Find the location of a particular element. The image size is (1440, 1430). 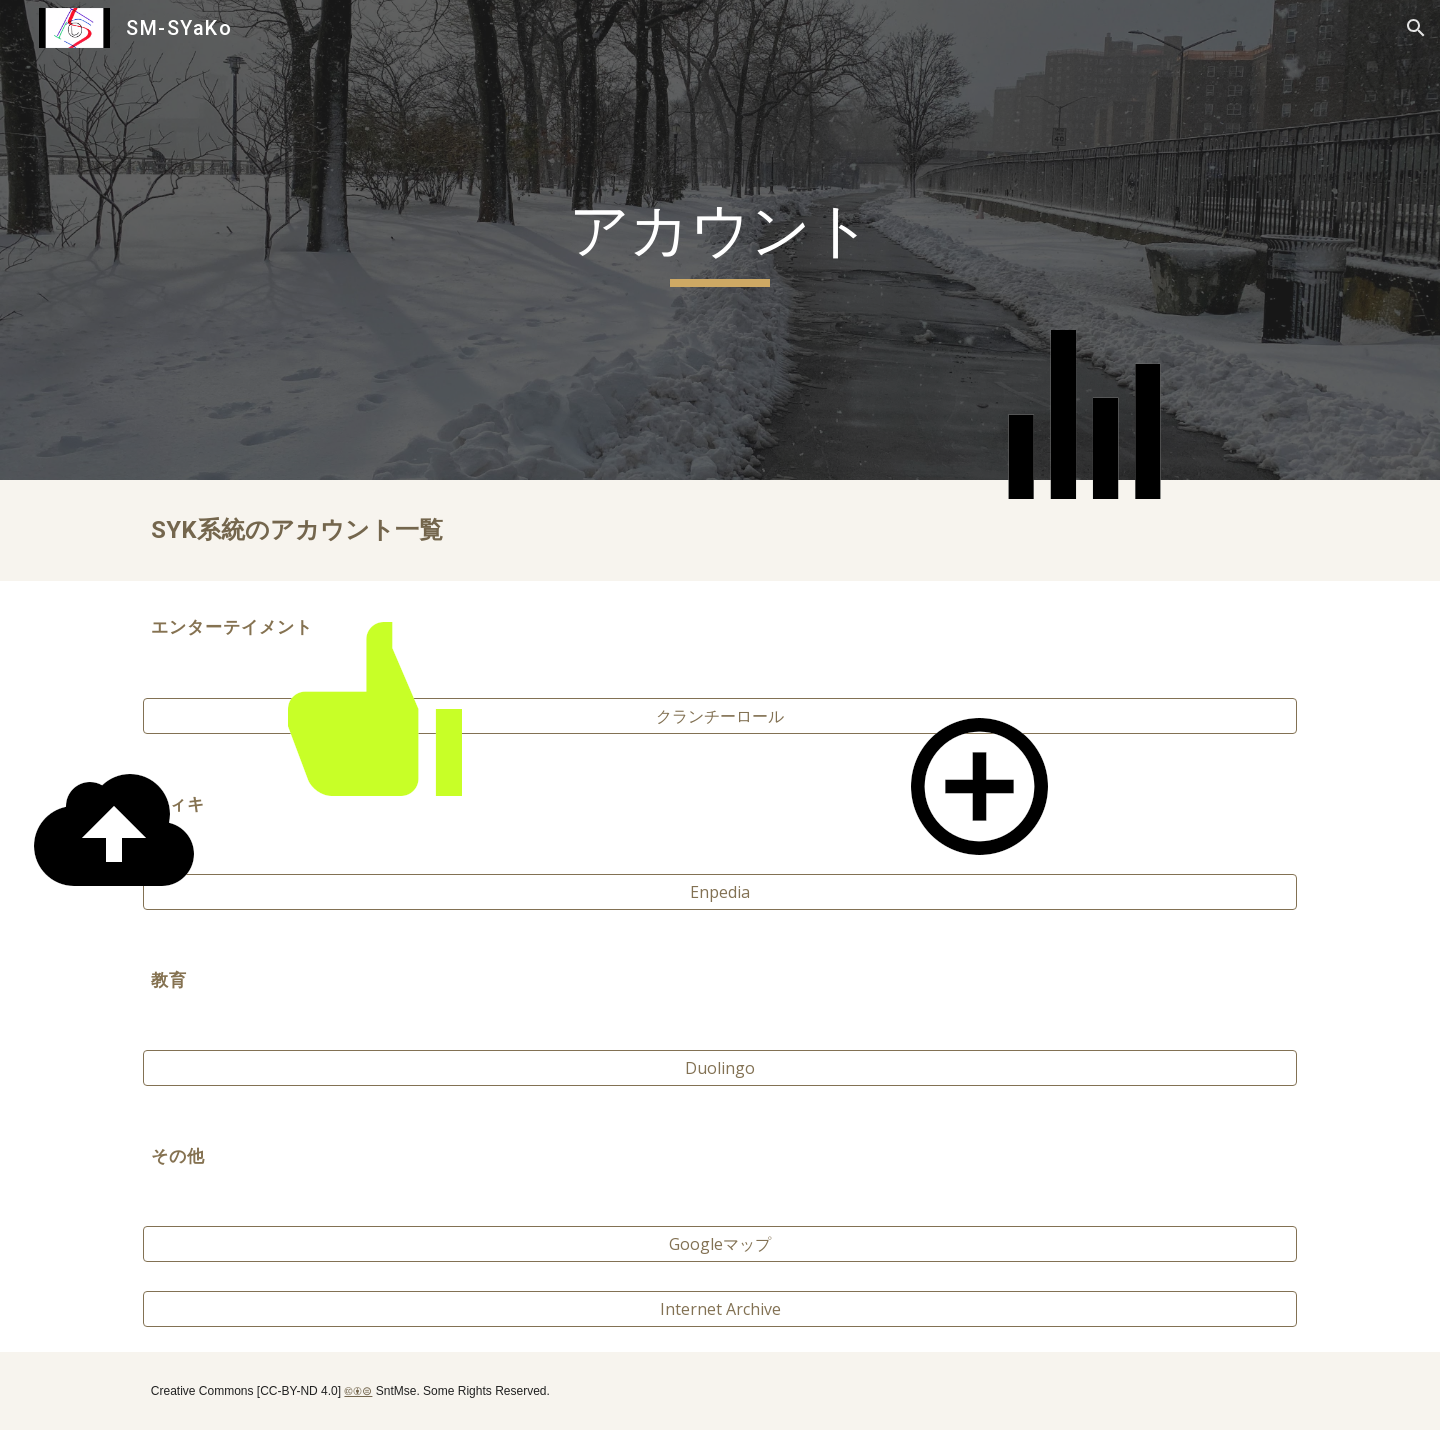

view analytics or statistics is located at coordinates (1084, 414).